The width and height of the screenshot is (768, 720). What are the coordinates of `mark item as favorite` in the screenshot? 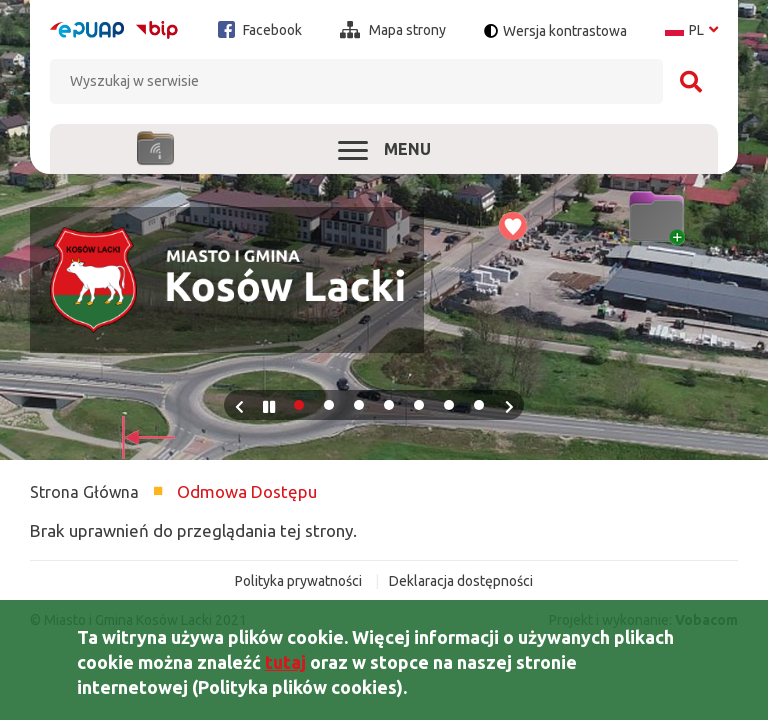 It's located at (513, 226).